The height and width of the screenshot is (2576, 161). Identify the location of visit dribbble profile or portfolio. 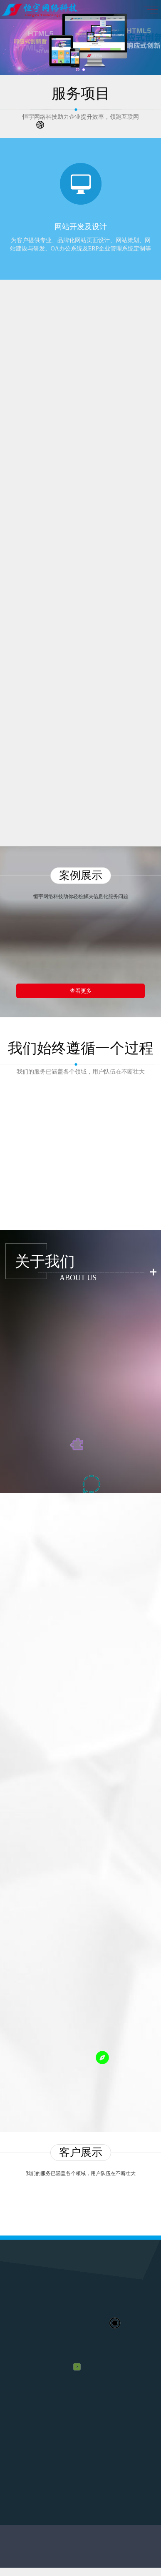
(40, 125).